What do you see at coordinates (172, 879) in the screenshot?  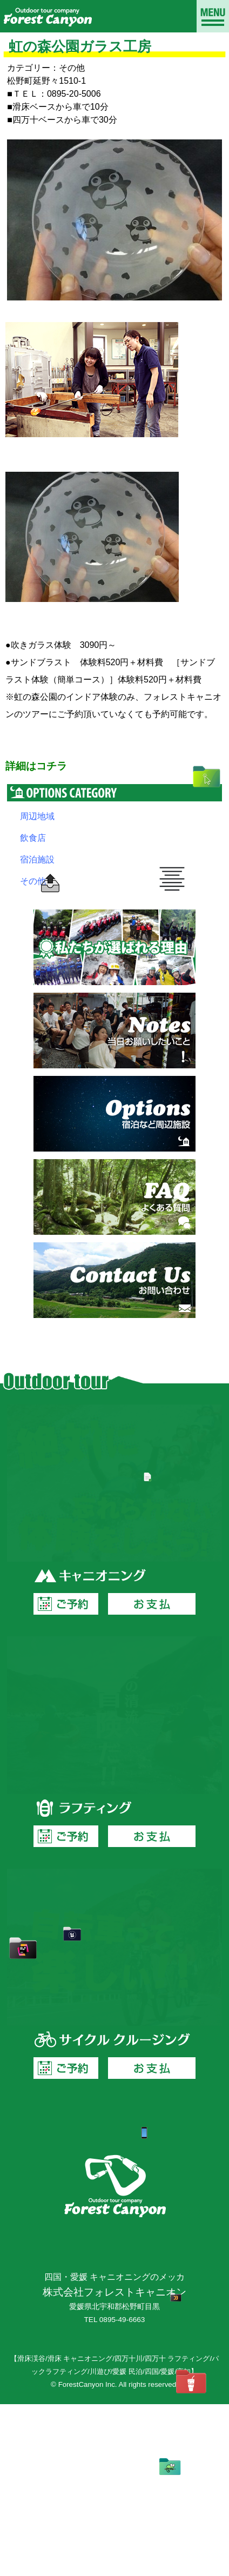 I see `center align text` at bounding box center [172, 879].